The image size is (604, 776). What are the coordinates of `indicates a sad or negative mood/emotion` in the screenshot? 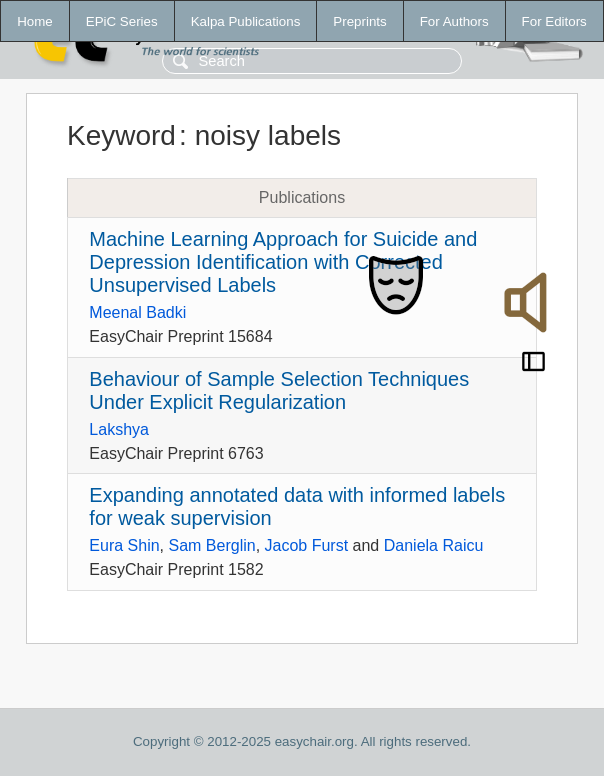 It's located at (396, 283).